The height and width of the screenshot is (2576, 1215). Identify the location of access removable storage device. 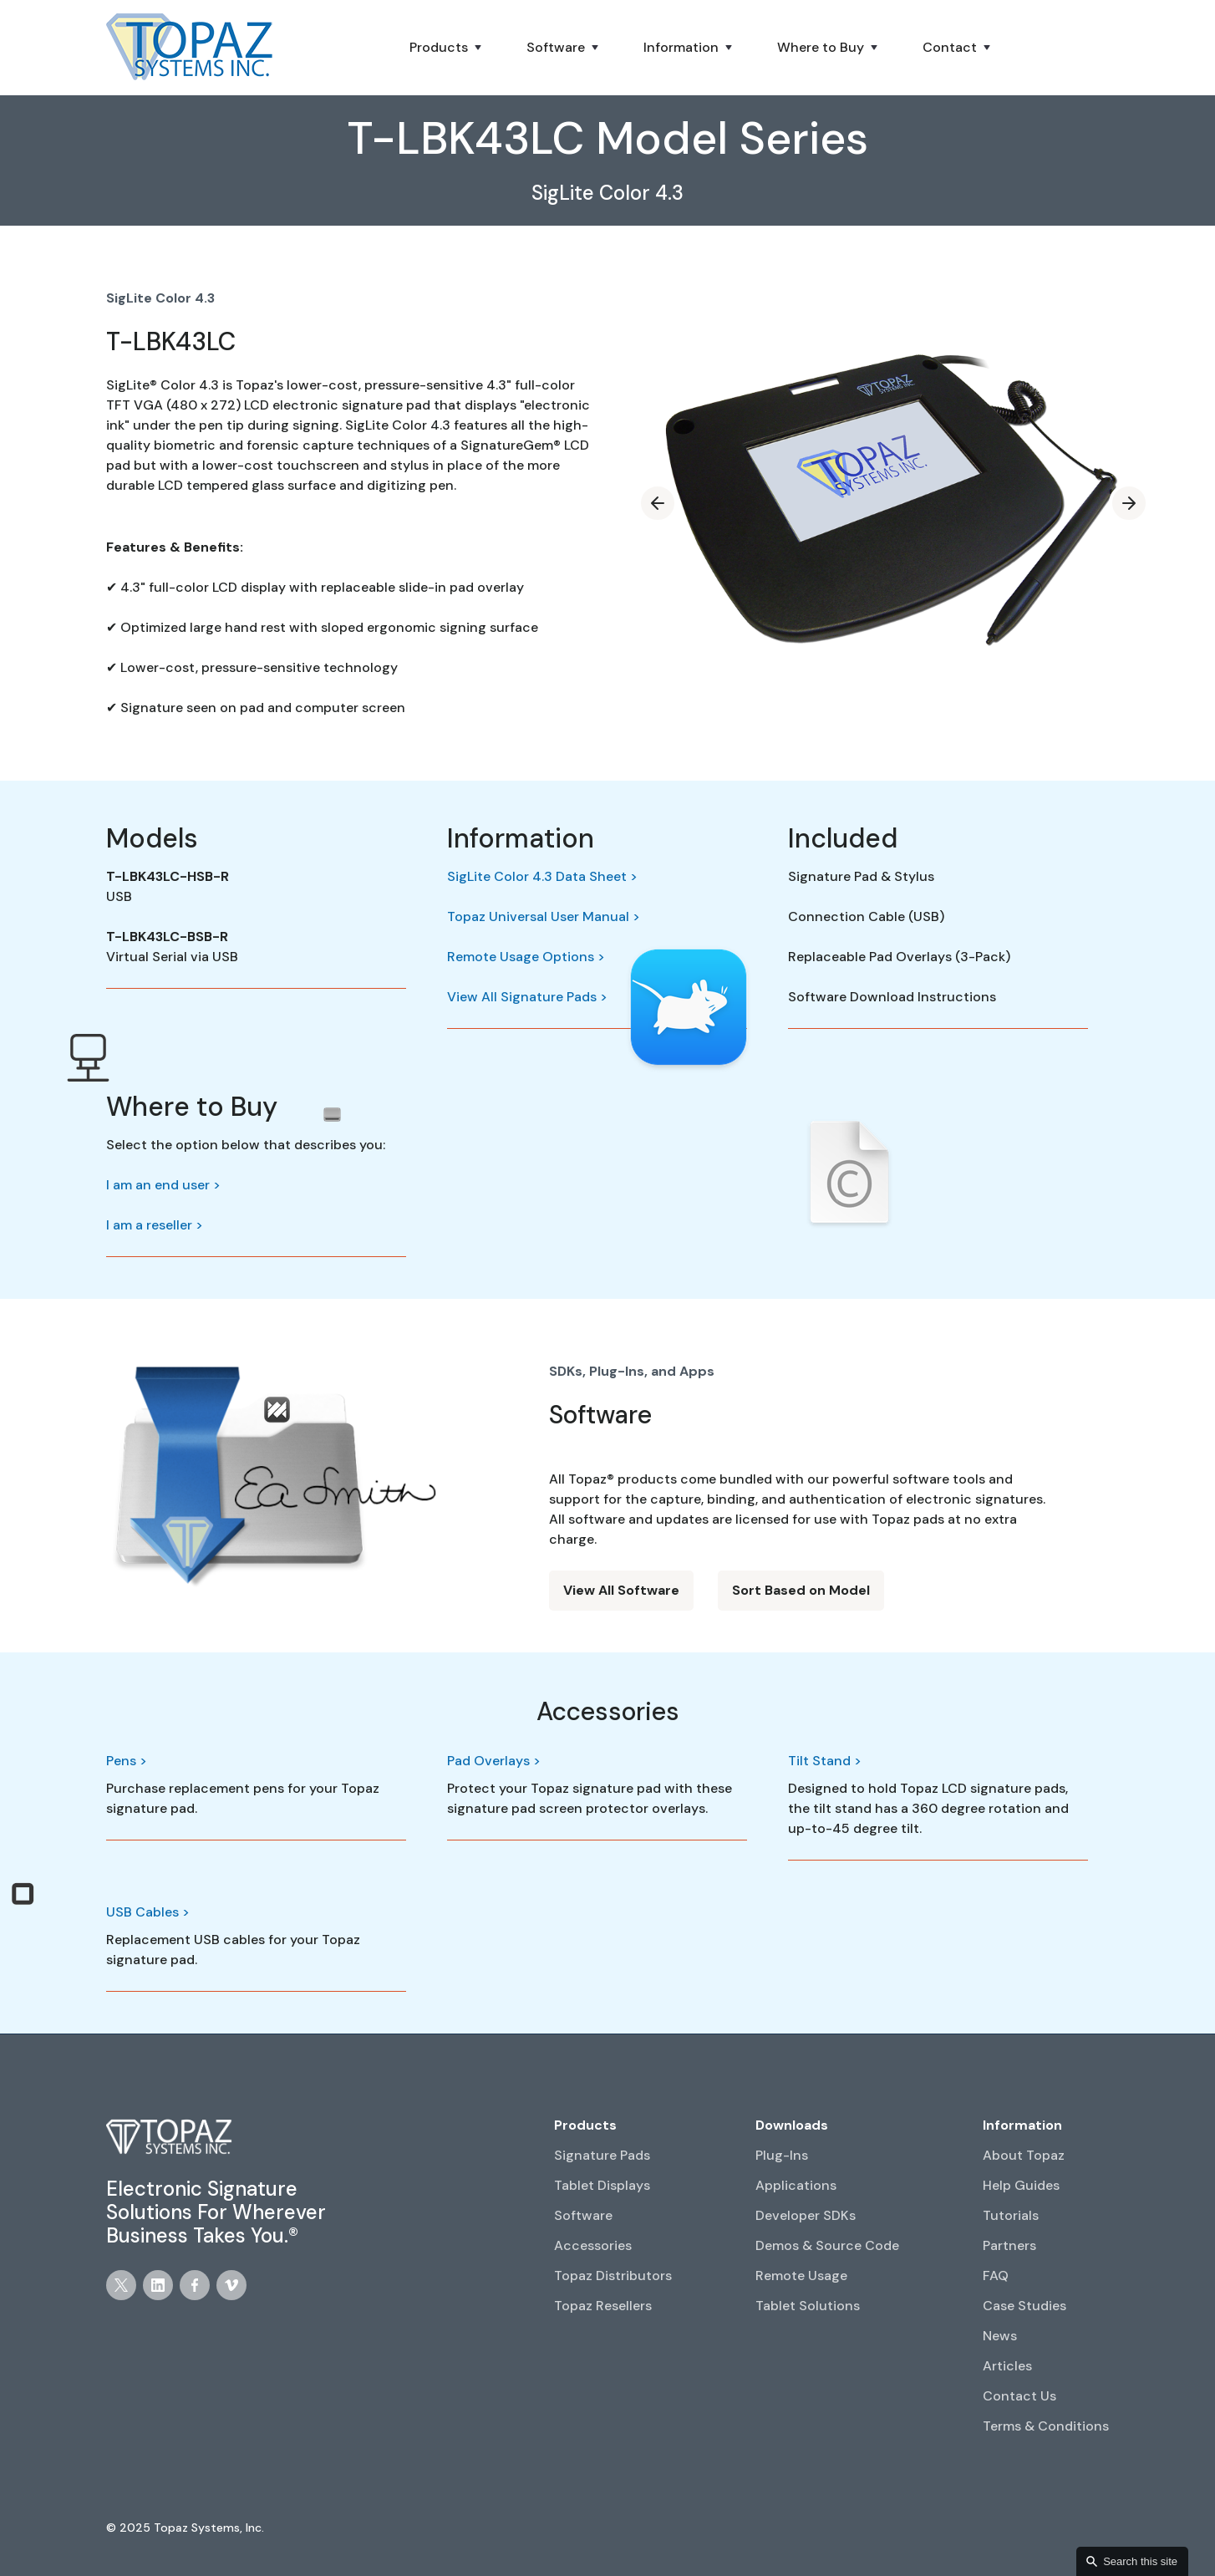
(332, 1114).